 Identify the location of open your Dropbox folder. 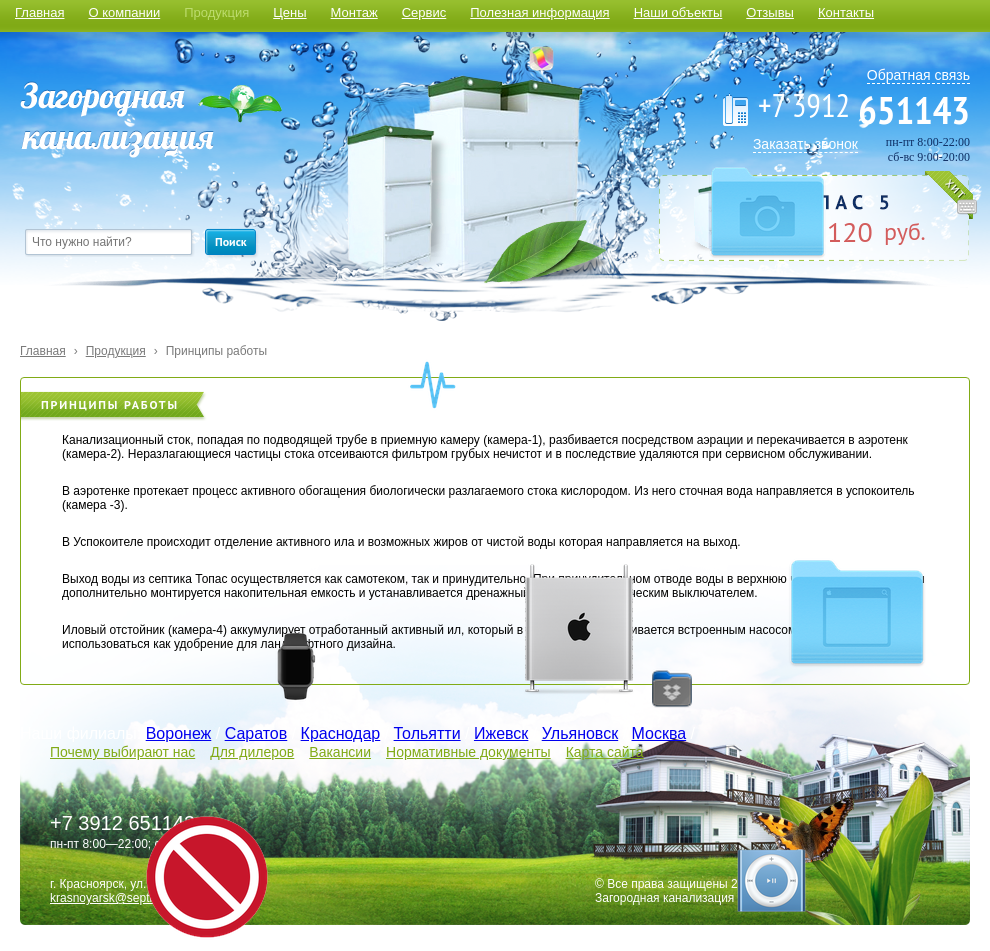
(672, 688).